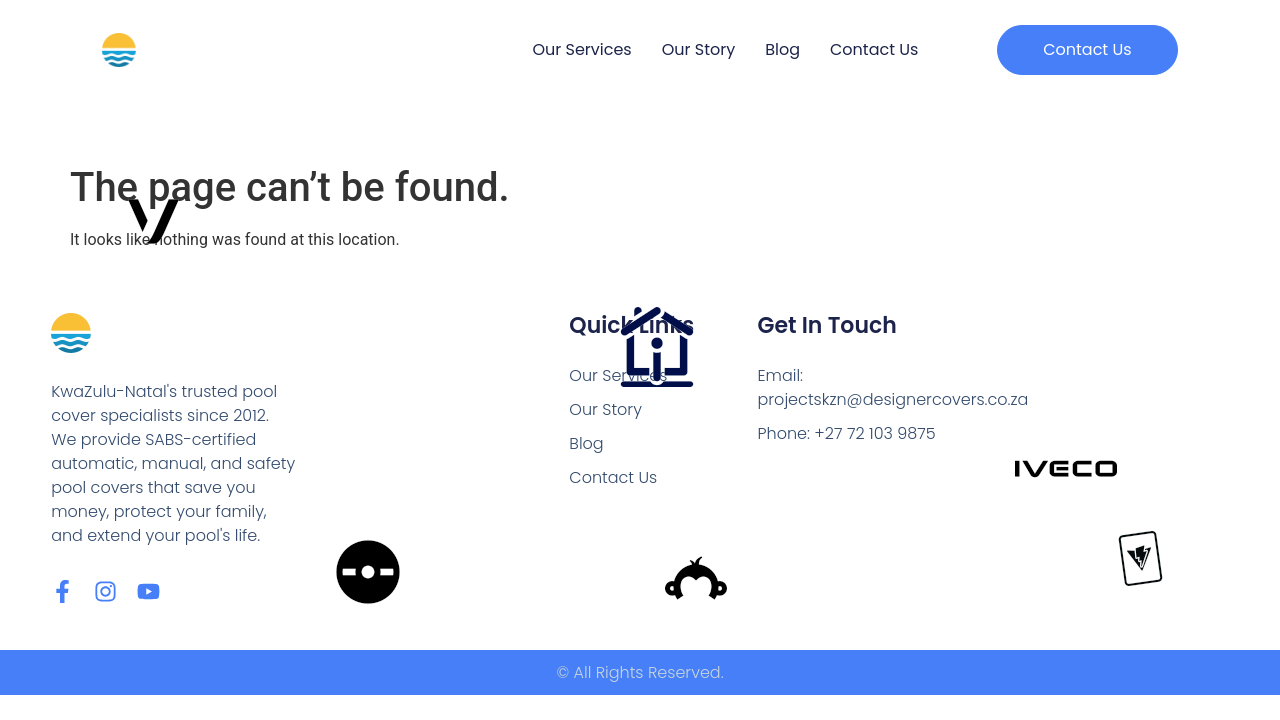 This screenshot has height=720, width=1280. I want to click on Iconify logo - open source icon framework, so click(657, 347).